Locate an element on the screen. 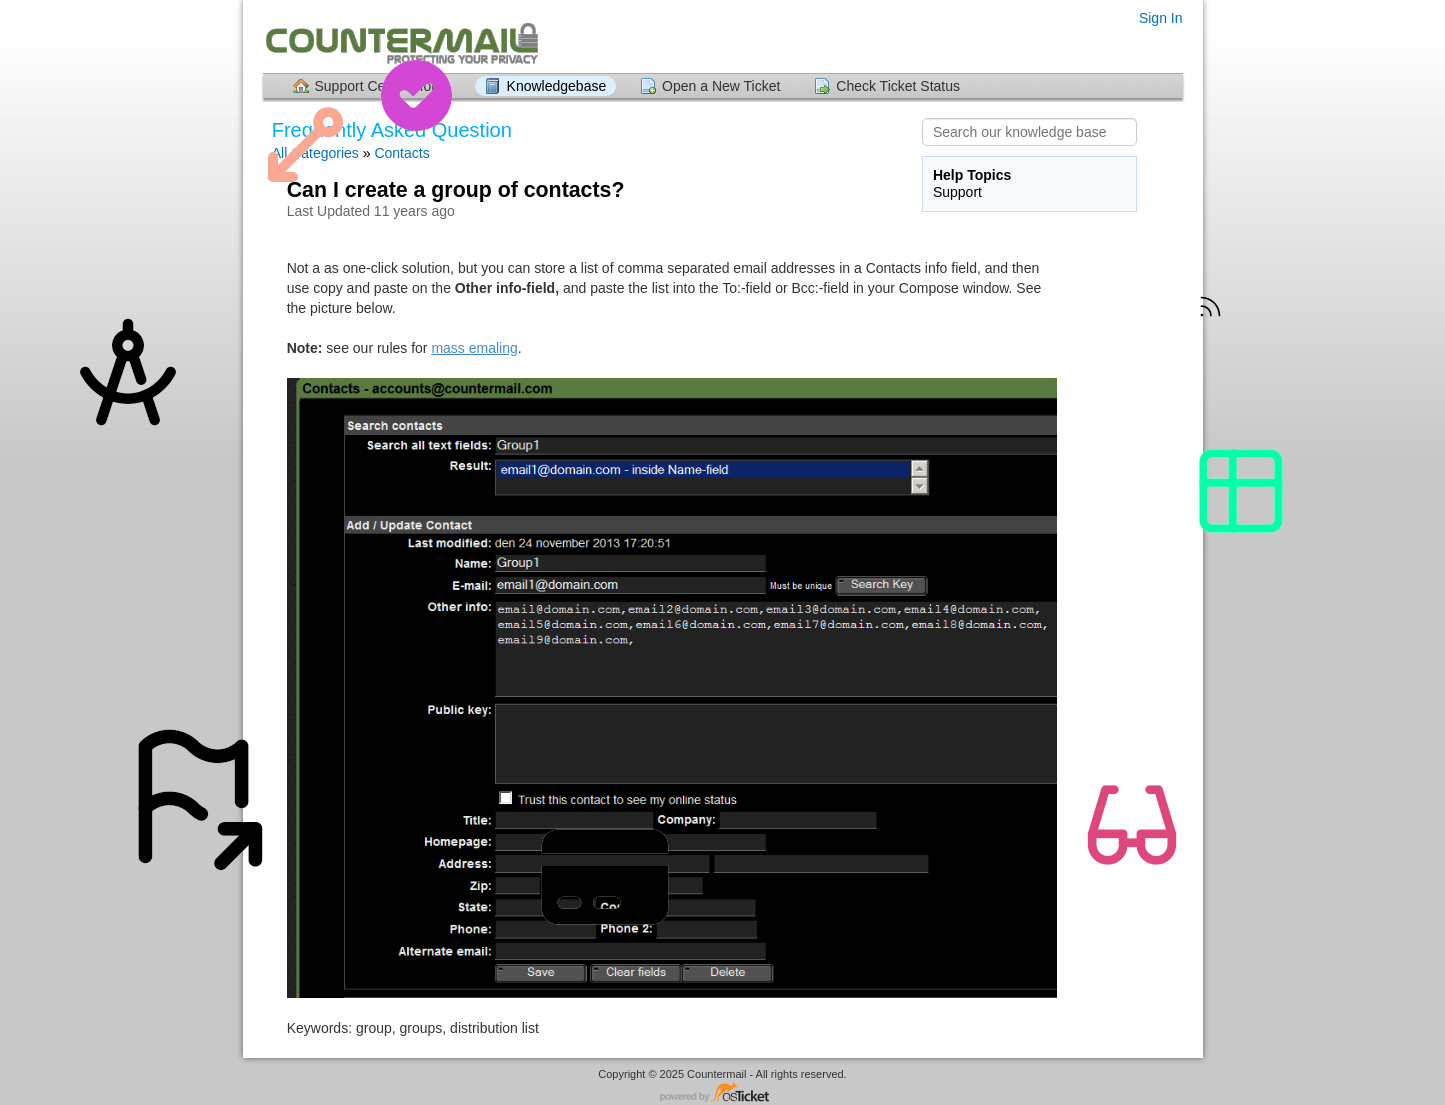  access geometry or drawing tools is located at coordinates (128, 372).